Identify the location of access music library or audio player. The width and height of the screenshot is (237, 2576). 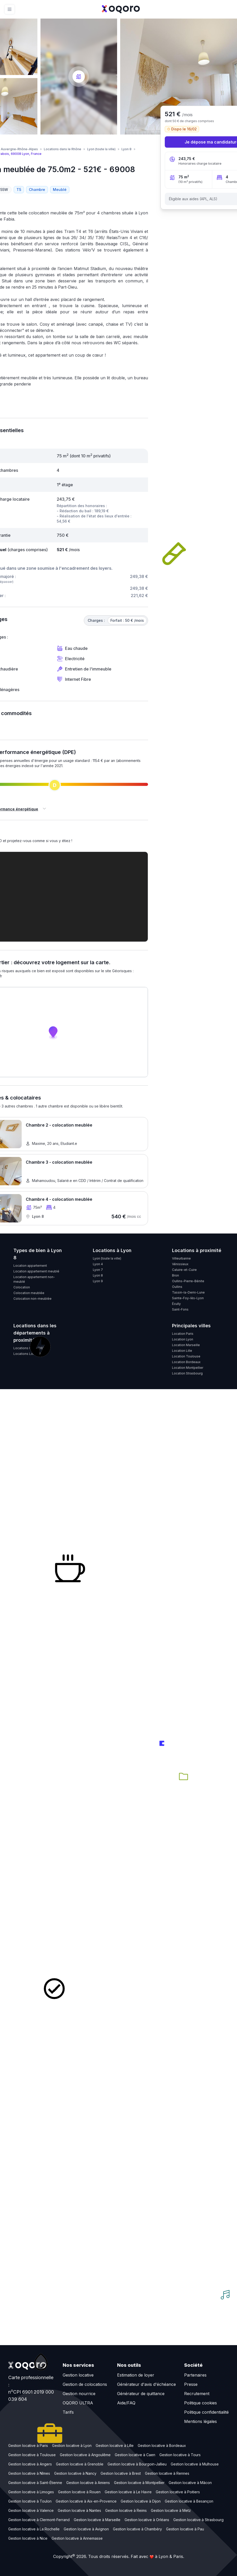
(226, 2295).